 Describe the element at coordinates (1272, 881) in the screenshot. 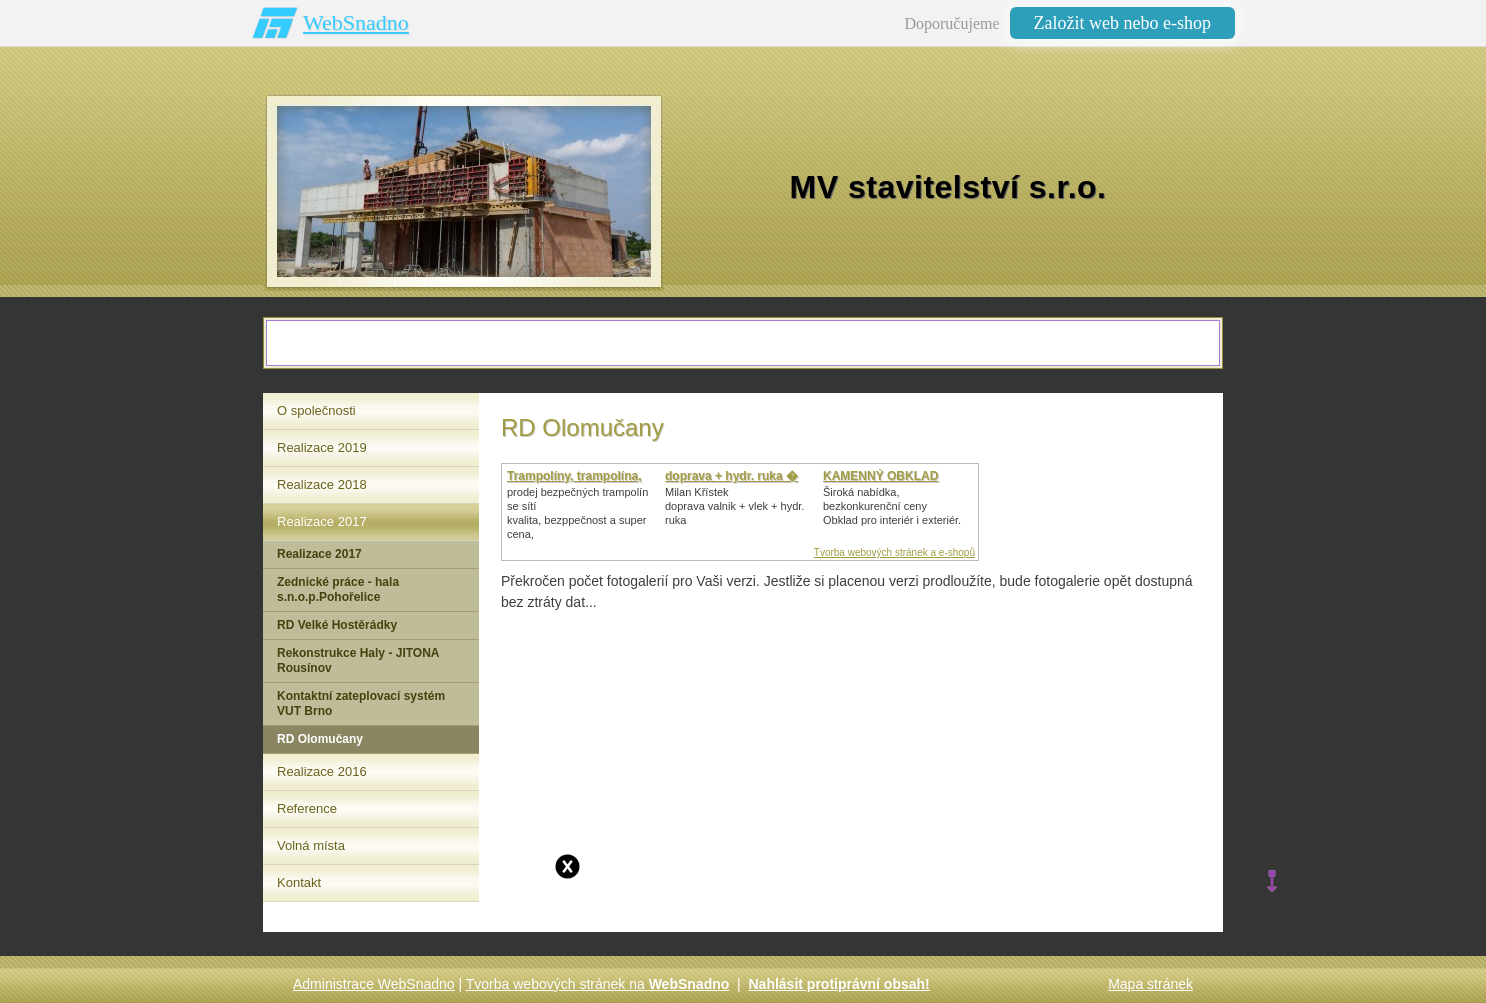

I see `download or save content` at that location.